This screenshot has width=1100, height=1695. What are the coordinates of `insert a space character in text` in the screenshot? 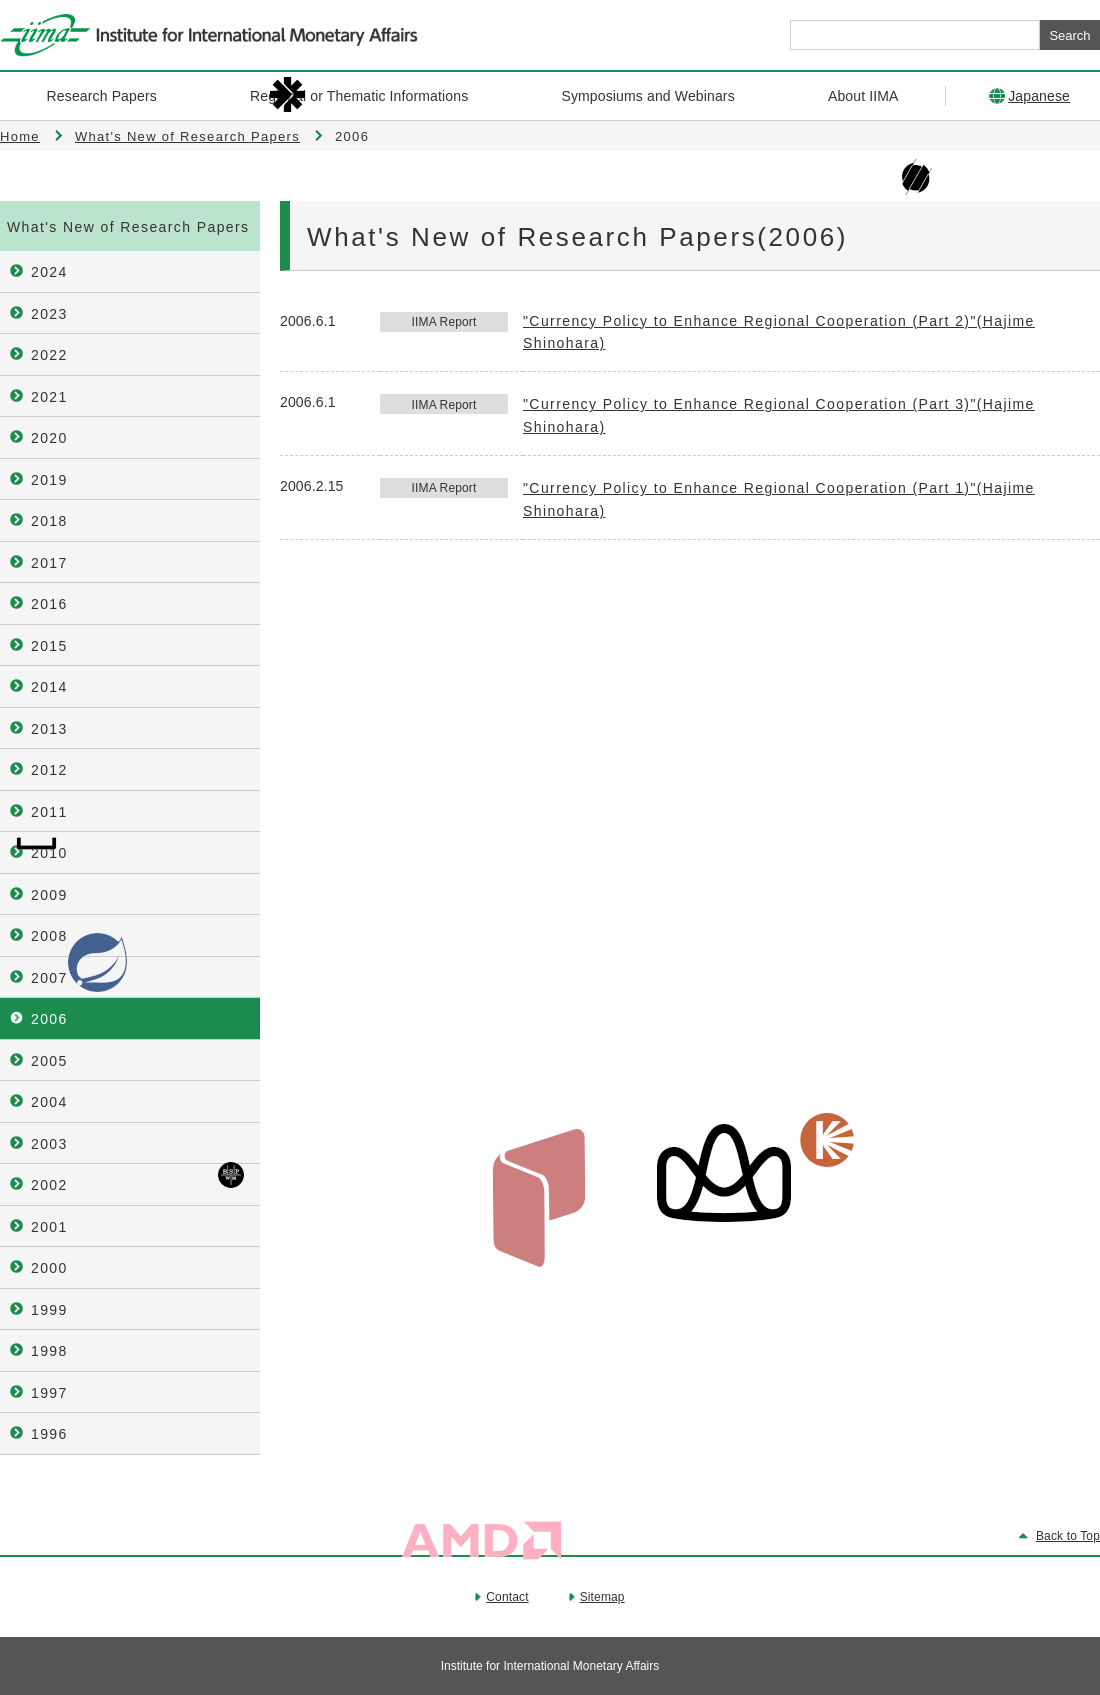 It's located at (36, 843).